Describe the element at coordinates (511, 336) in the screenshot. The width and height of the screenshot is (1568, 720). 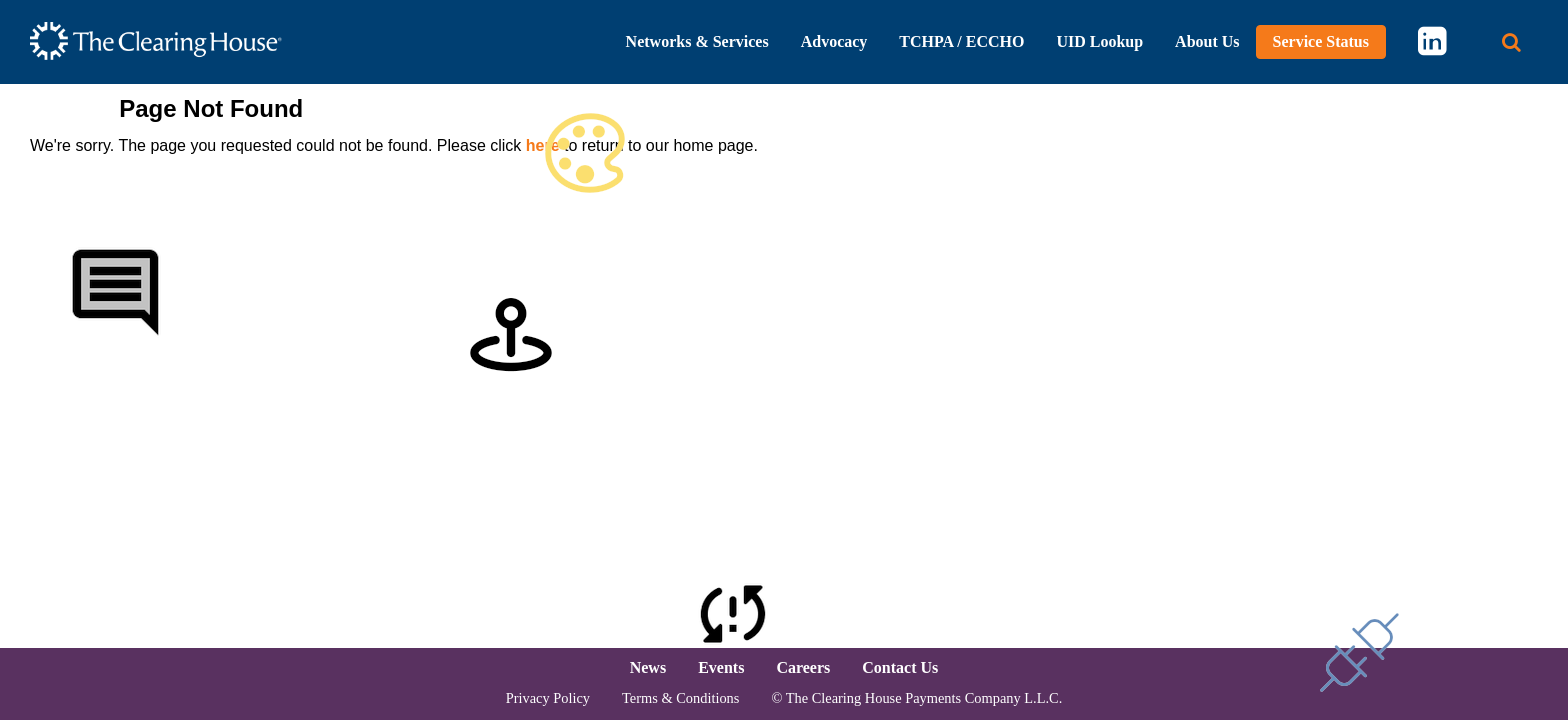
I see `mark a location on the map` at that location.